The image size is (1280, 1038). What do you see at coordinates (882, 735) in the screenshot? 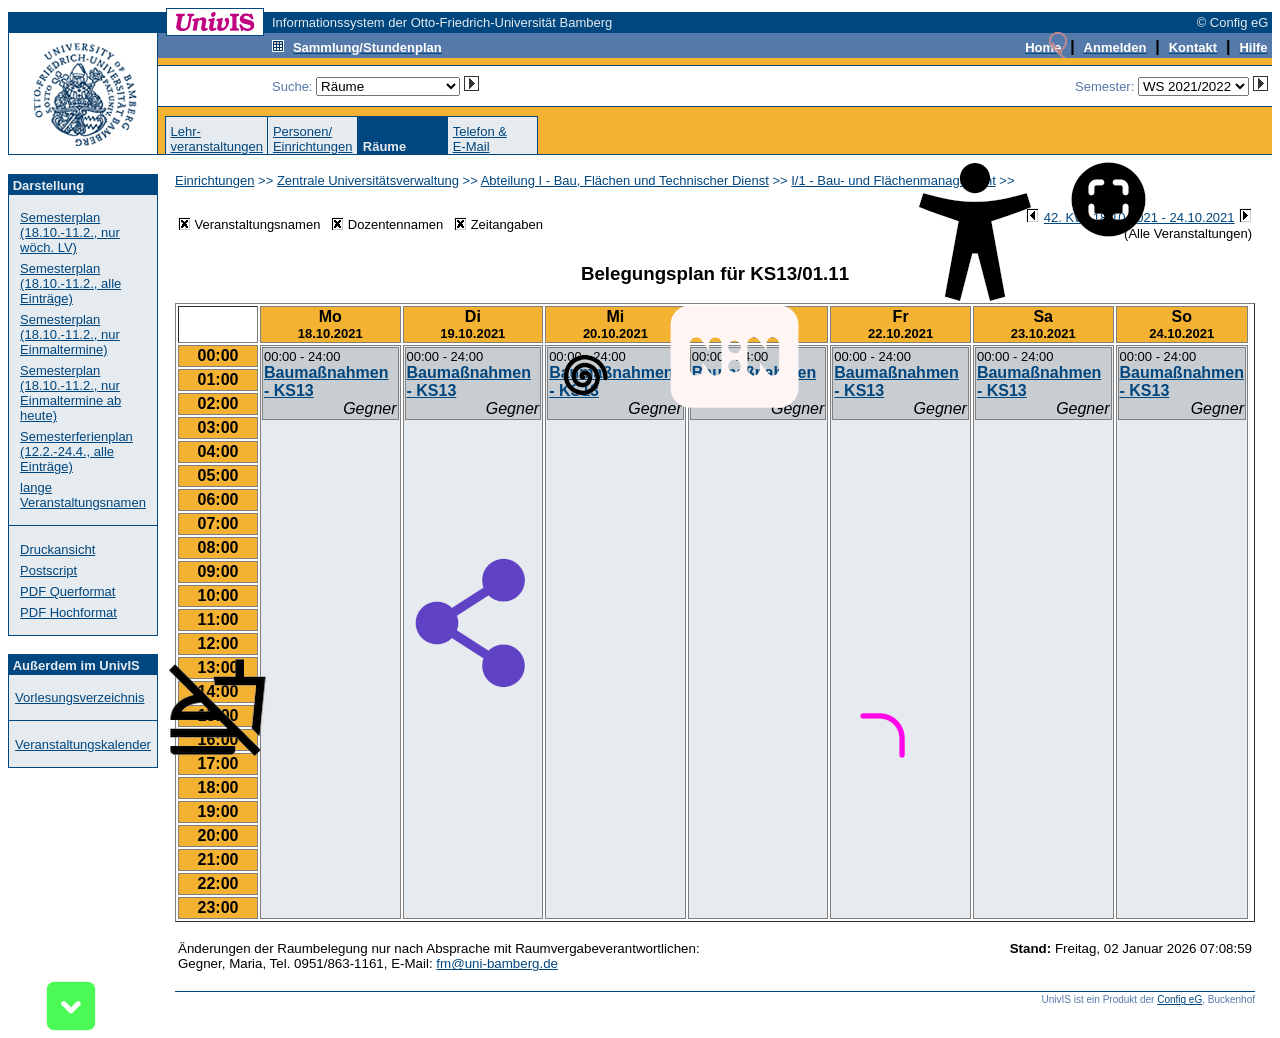
I see `set top-right corner radius` at bounding box center [882, 735].